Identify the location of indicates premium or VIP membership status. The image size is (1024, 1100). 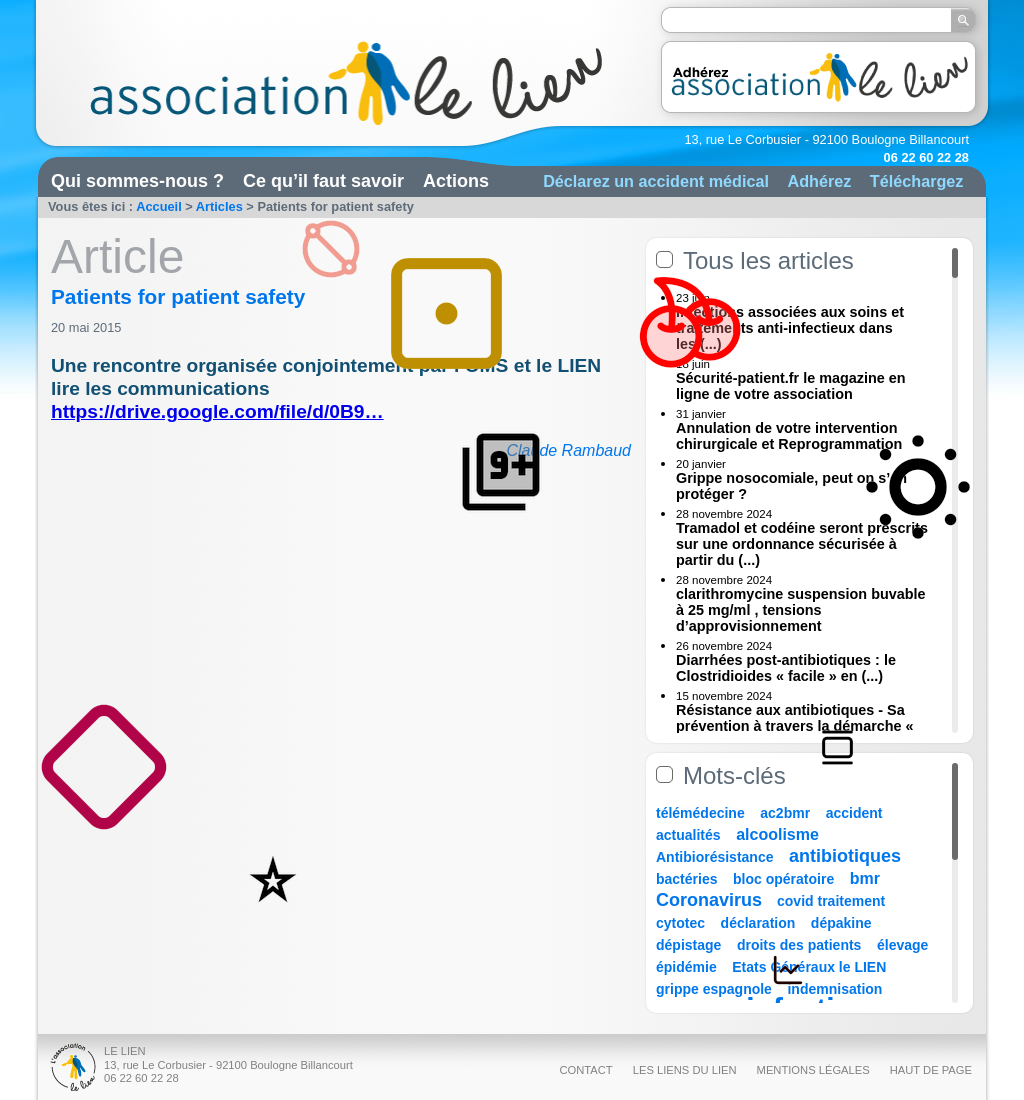
(104, 767).